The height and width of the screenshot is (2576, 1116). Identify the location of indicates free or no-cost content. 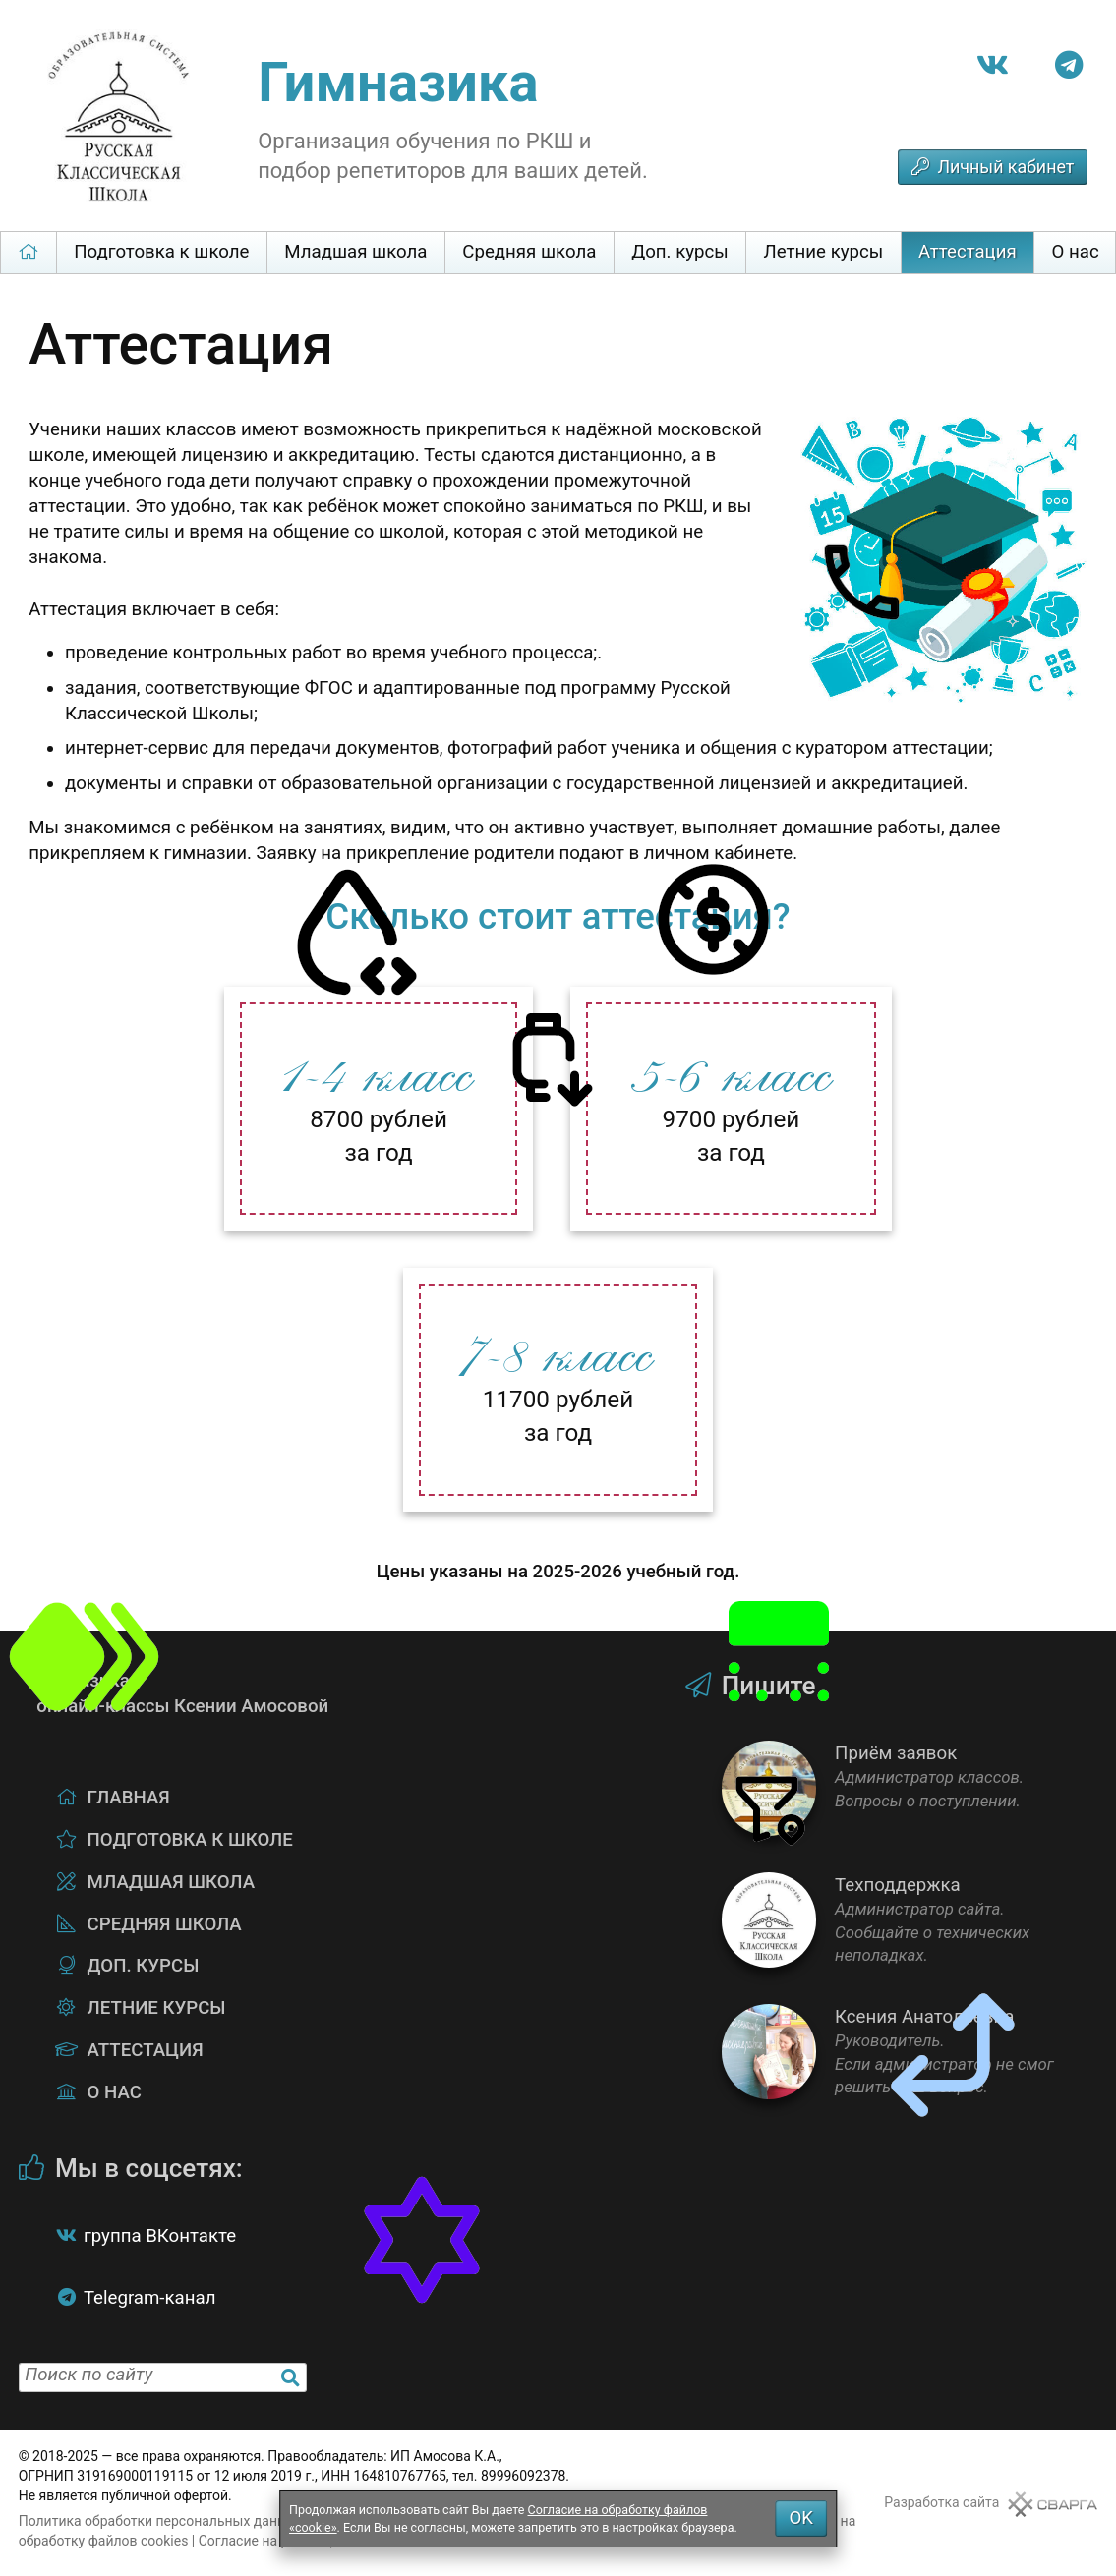
(713, 919).